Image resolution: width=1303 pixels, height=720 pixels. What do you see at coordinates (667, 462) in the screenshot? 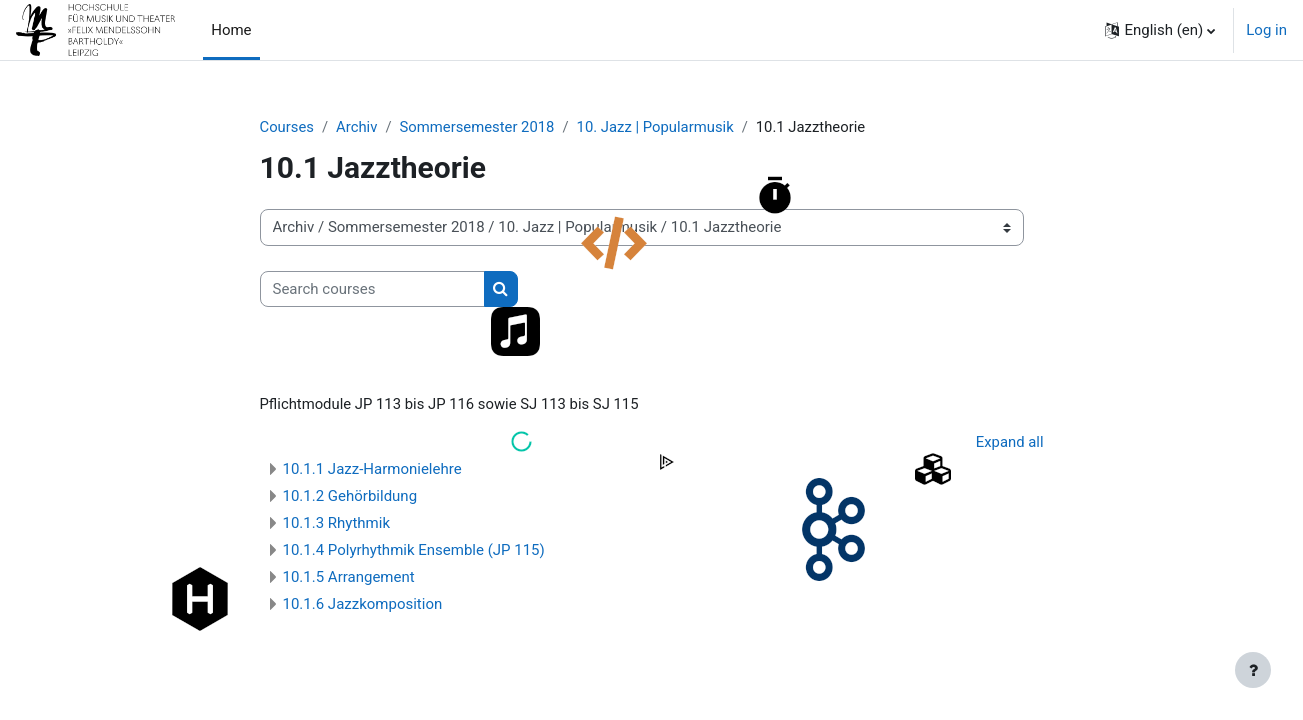
I see `open lapce code editor` at bounding box center [667, 462].